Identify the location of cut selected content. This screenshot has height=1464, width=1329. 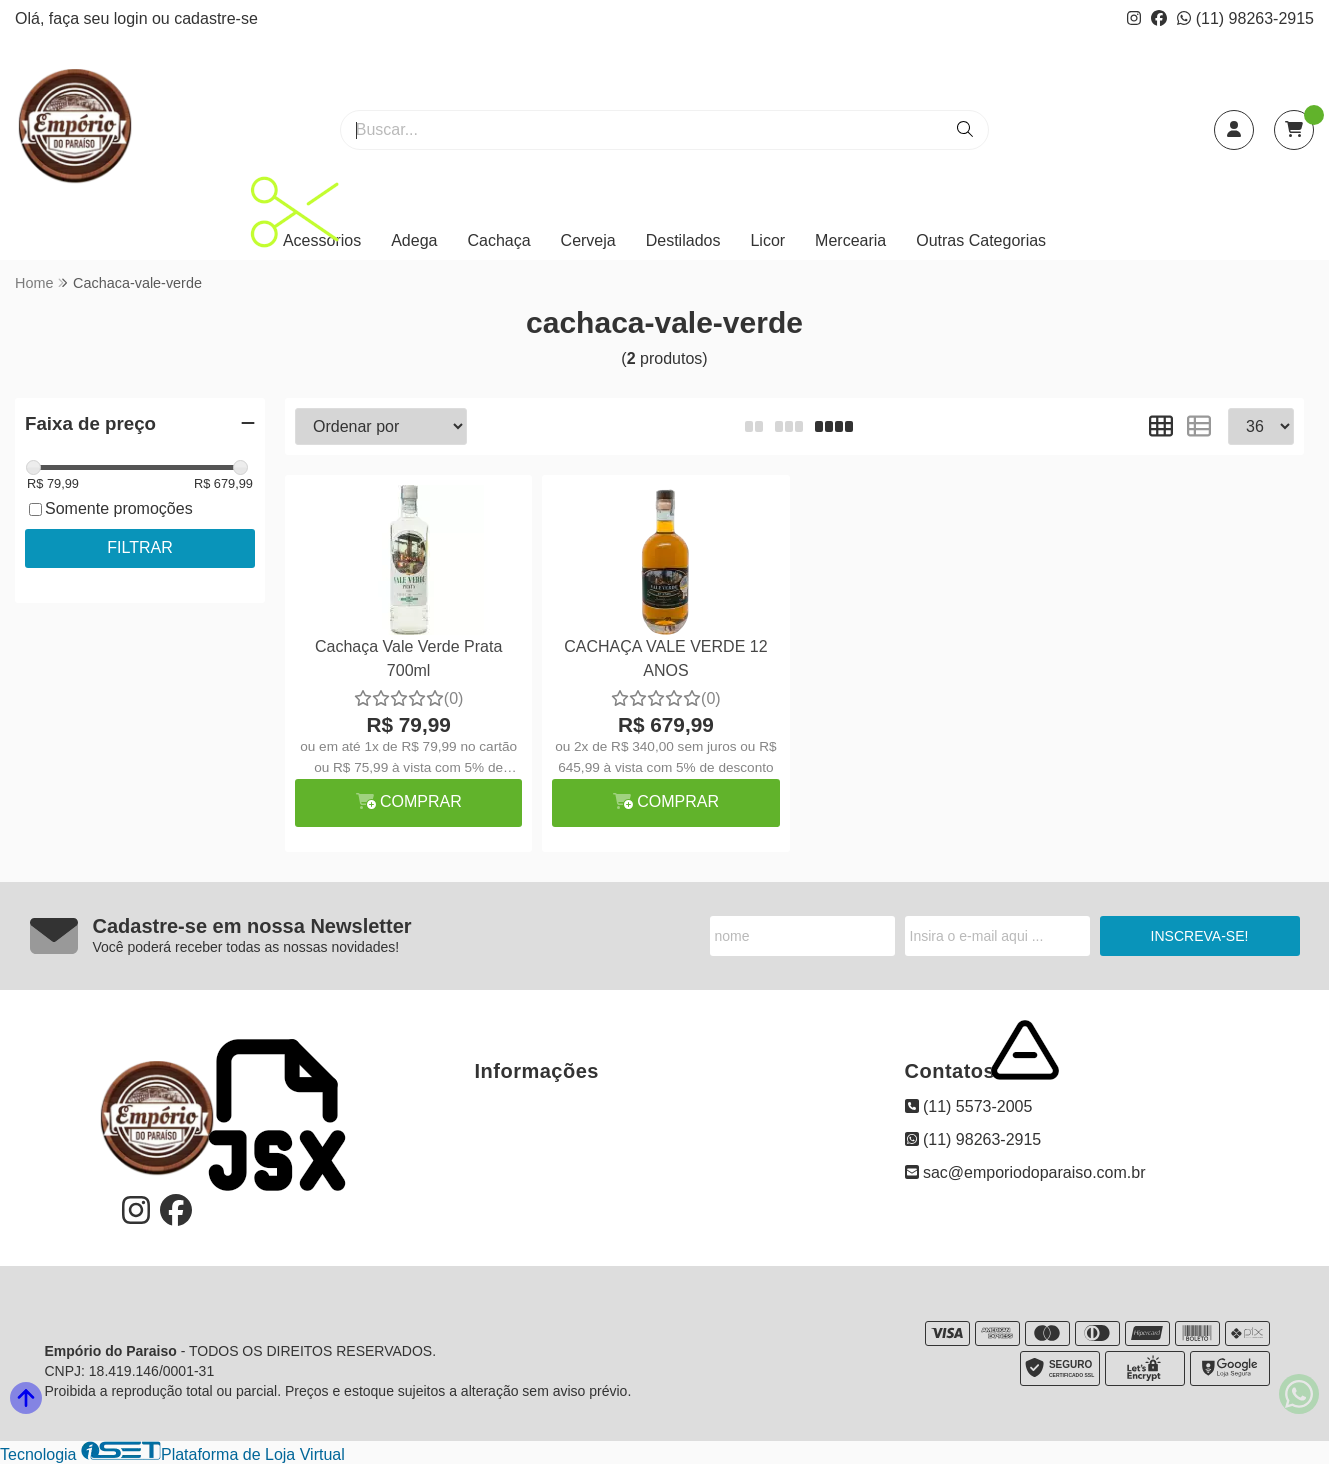
(293, 212).